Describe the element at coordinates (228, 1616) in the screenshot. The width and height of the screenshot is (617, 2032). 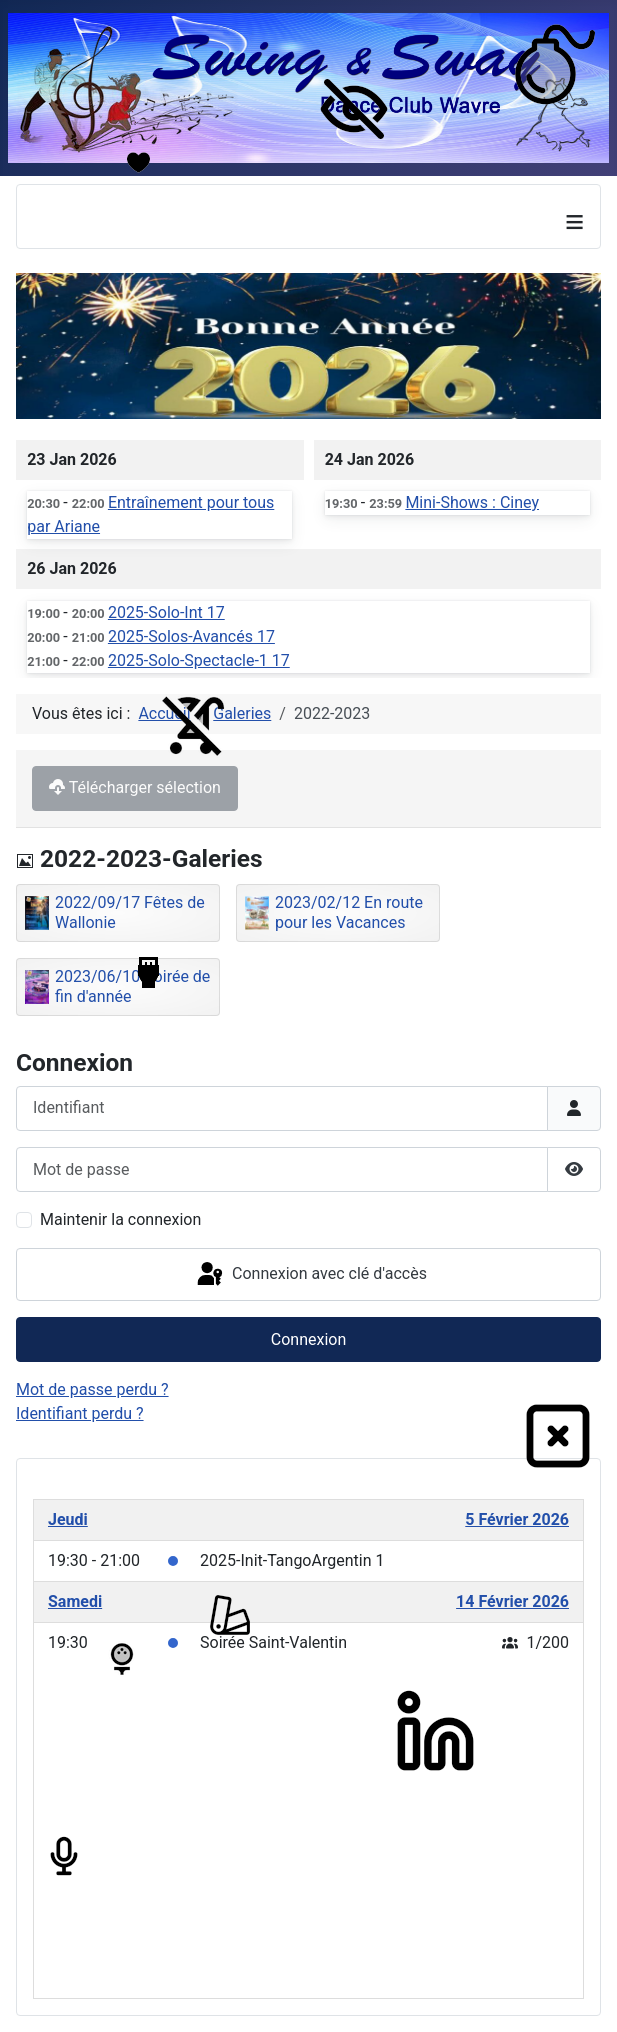
I see `access color palette or theme options` at that location.